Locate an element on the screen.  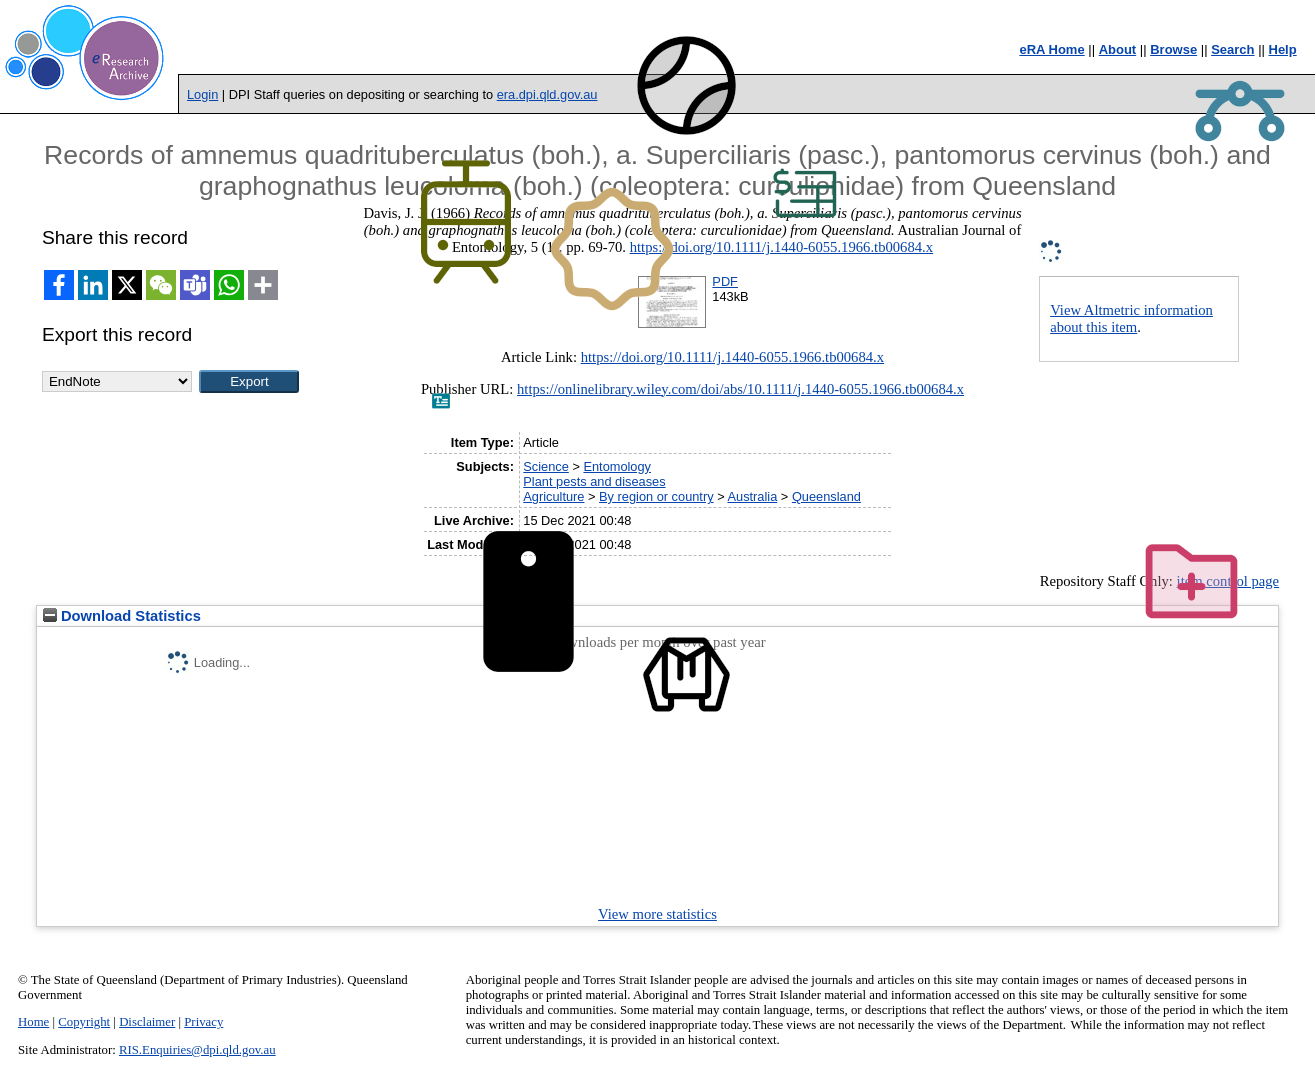
access tennis or sports-related content is located at coordinates (686, 85).